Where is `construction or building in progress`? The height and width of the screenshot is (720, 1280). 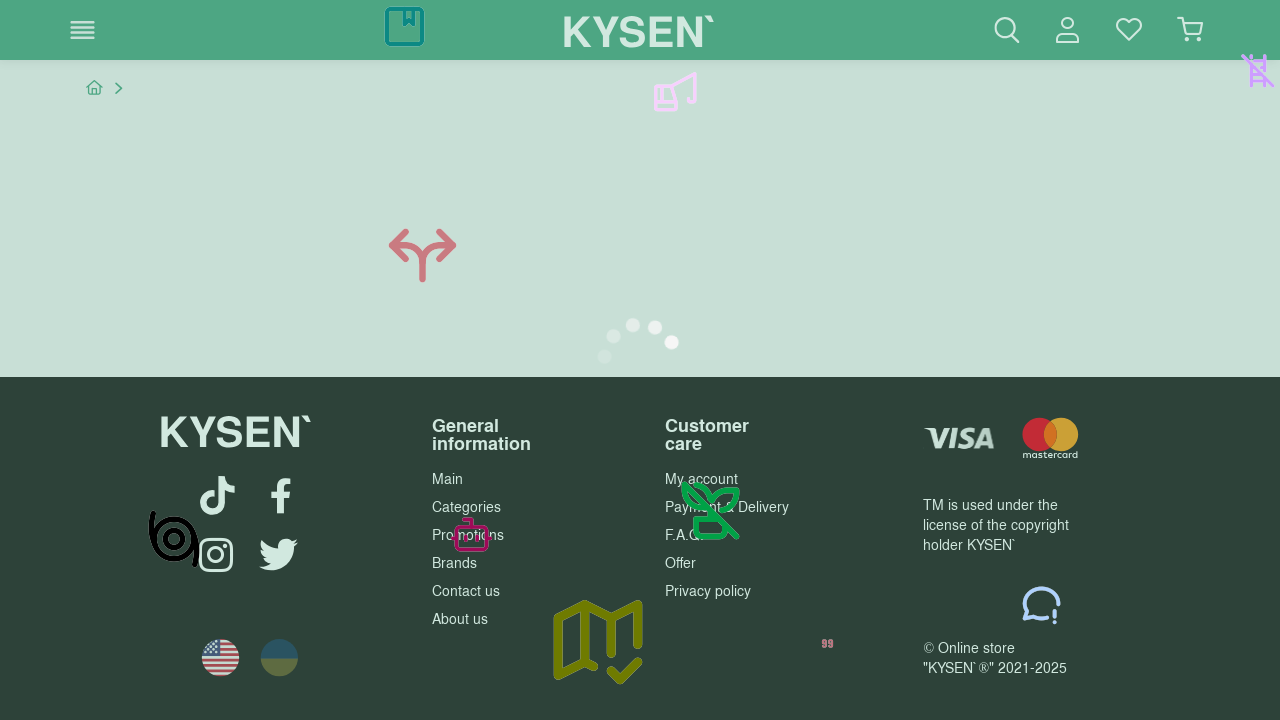 construction or building in progress is located at coordinates (676, 94).